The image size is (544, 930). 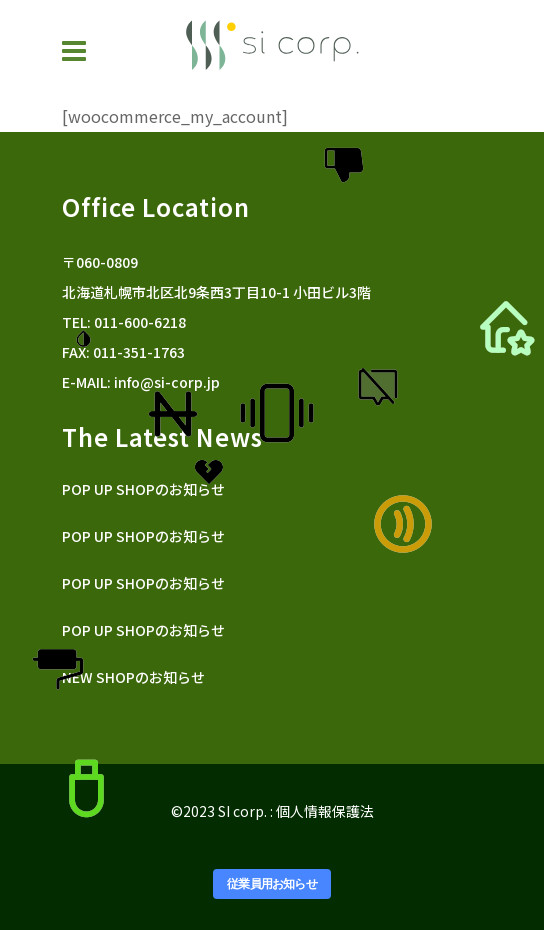 What do you see at coordinates (344, 163) in the screenshot?
I see `dislike or downvote content` at bounding box center [344, 163].